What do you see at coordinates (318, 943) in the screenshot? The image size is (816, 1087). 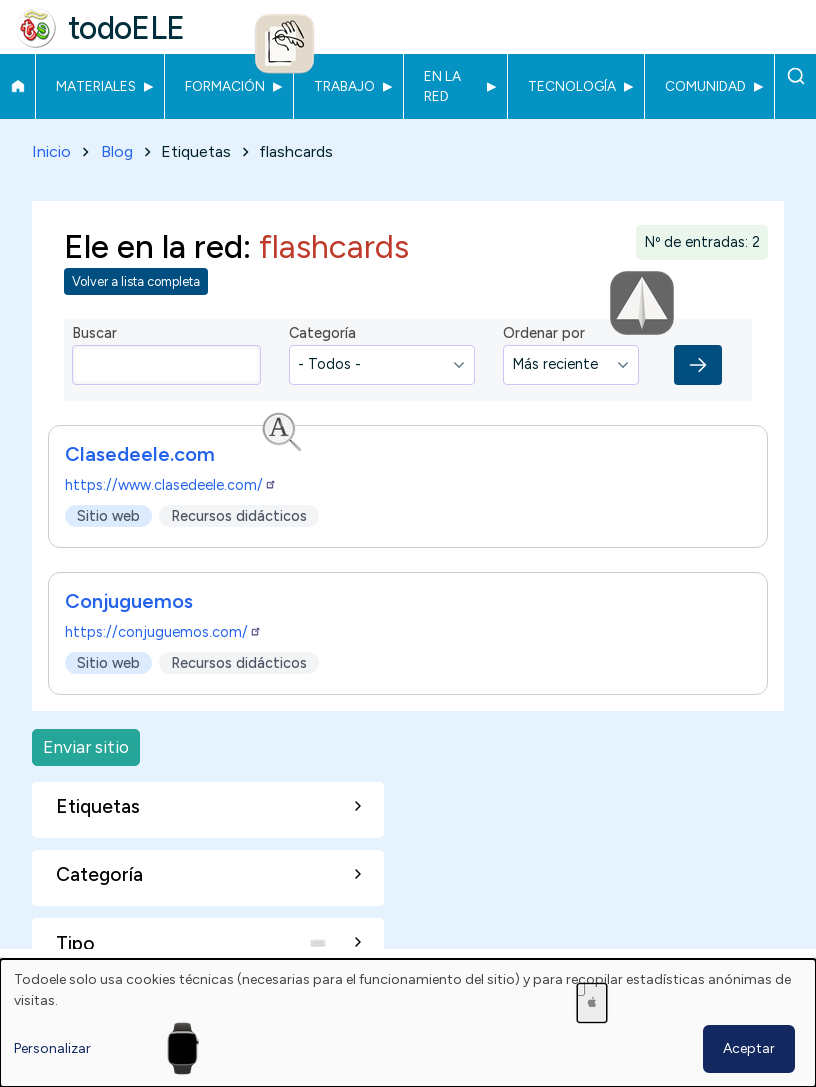 I see `indicates keyboard is connected` at bounding box center [318, 943].